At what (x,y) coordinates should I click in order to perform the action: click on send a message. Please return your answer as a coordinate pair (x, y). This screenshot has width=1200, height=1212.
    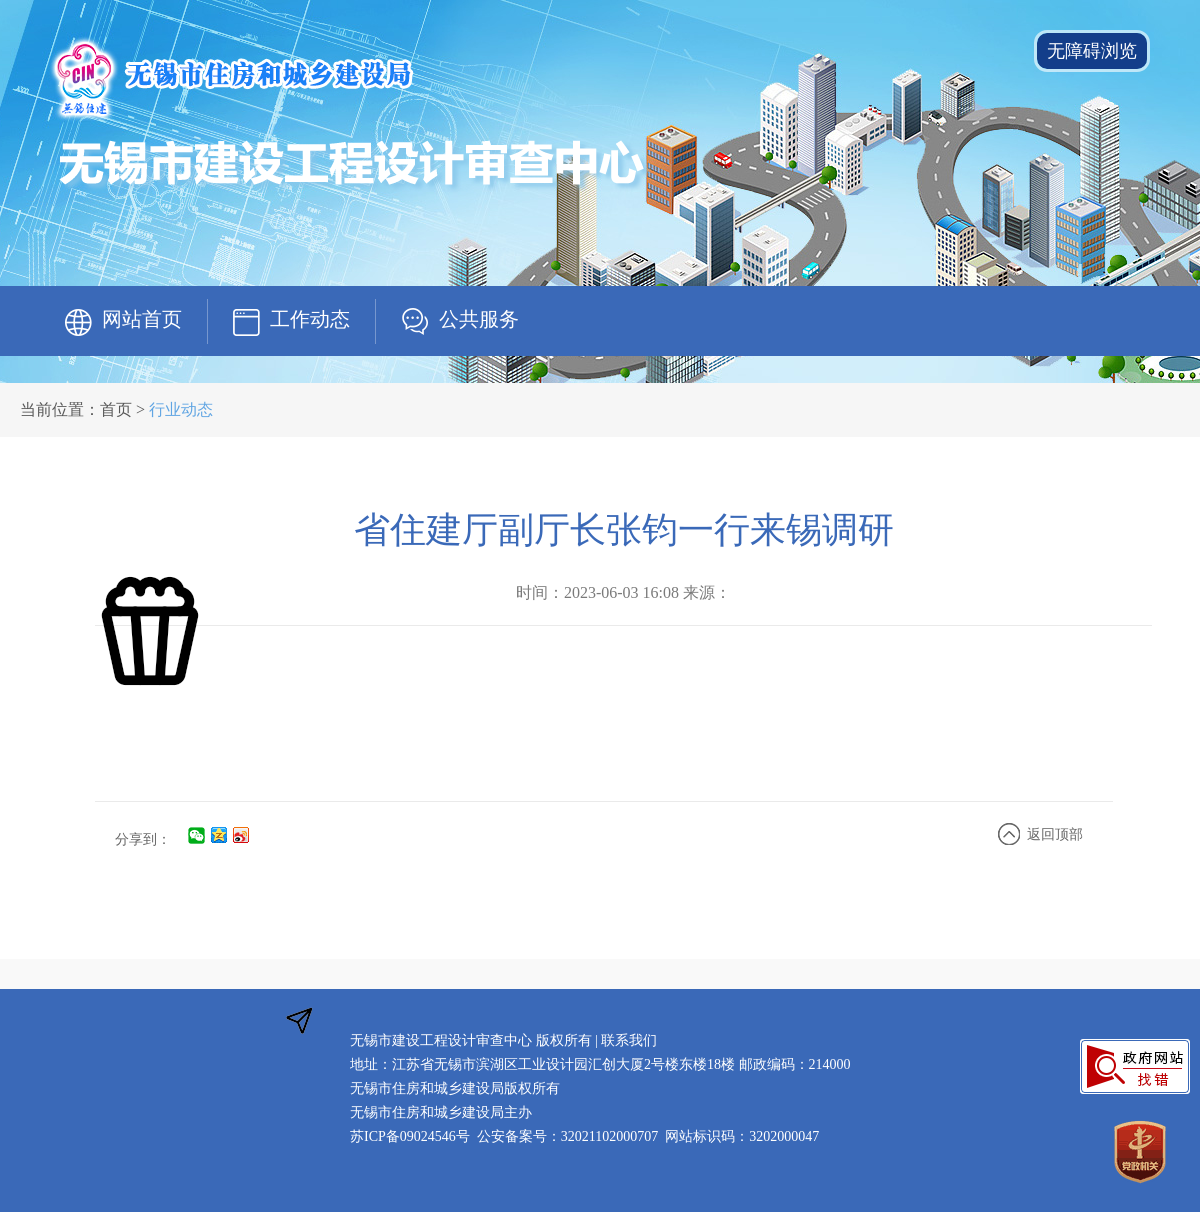
    Looking at the image, I should click on (299, 1021).